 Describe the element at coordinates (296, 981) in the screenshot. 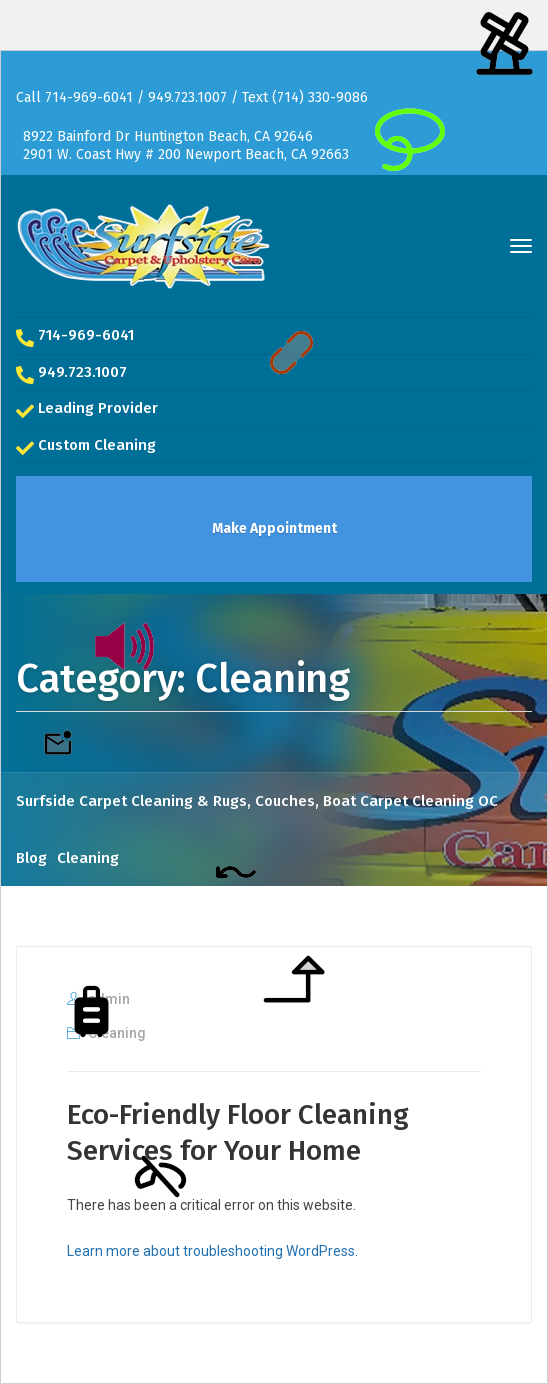

I see `redirect or forward content upward` at that location.